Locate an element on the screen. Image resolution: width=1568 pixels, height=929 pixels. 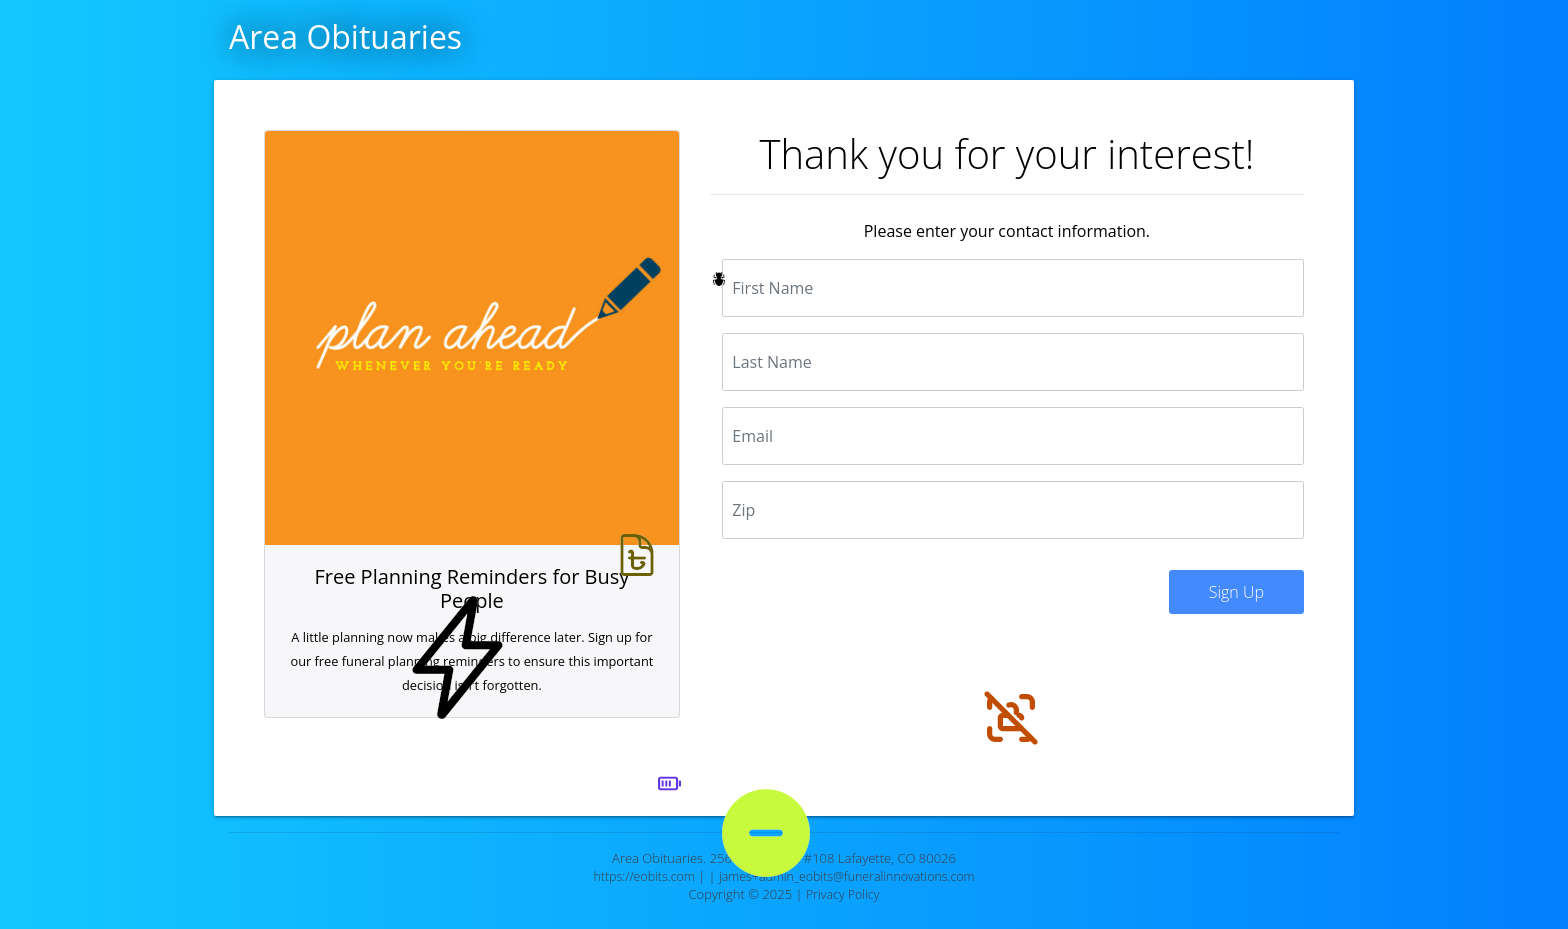
indicates high battery level is located at coordinates (669, 783).